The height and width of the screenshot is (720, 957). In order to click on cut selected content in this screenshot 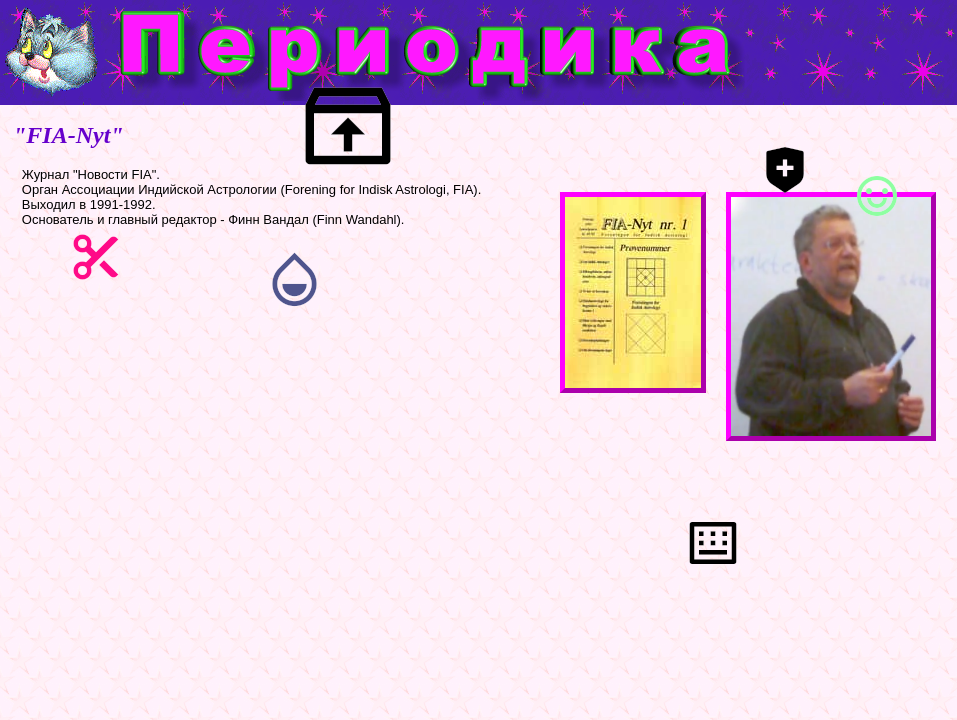, I will do `click(96, 257)`.